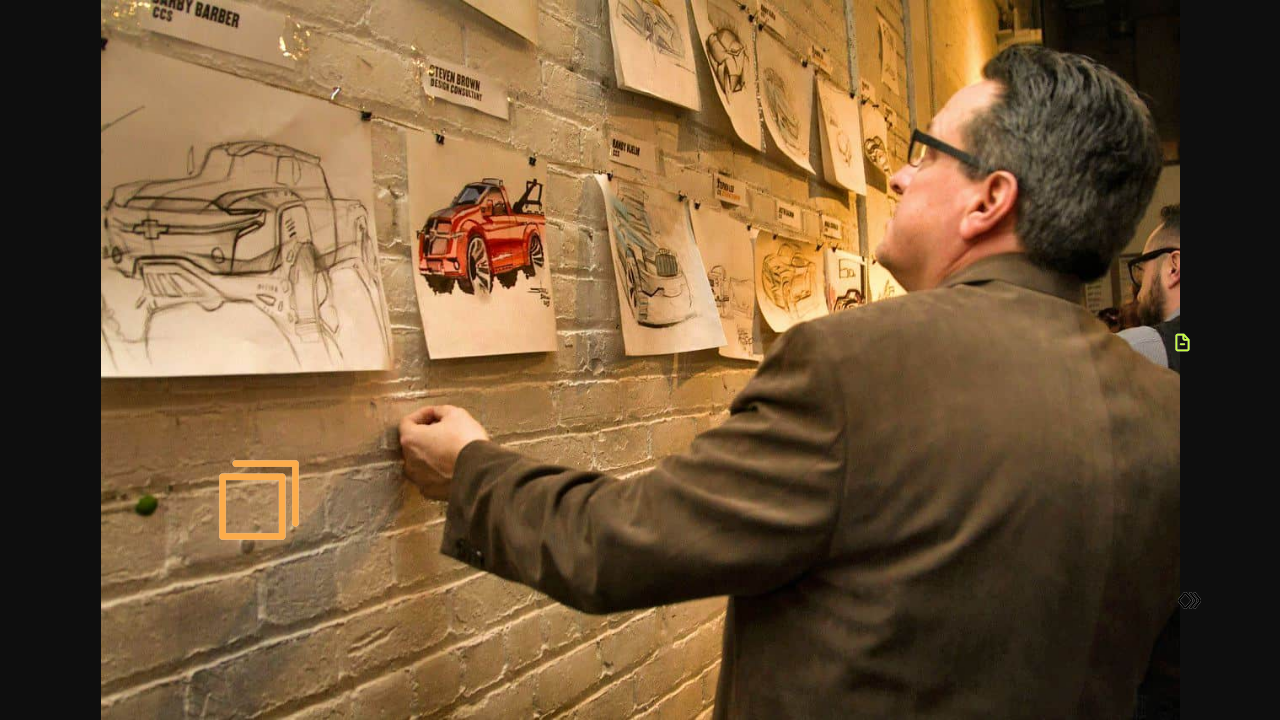 This screenshot has height=720, width=1280. What do you see at coordinates (259, 500) in the screenshot?
I see `copy to clipboard` at bounding box center [259, 500].